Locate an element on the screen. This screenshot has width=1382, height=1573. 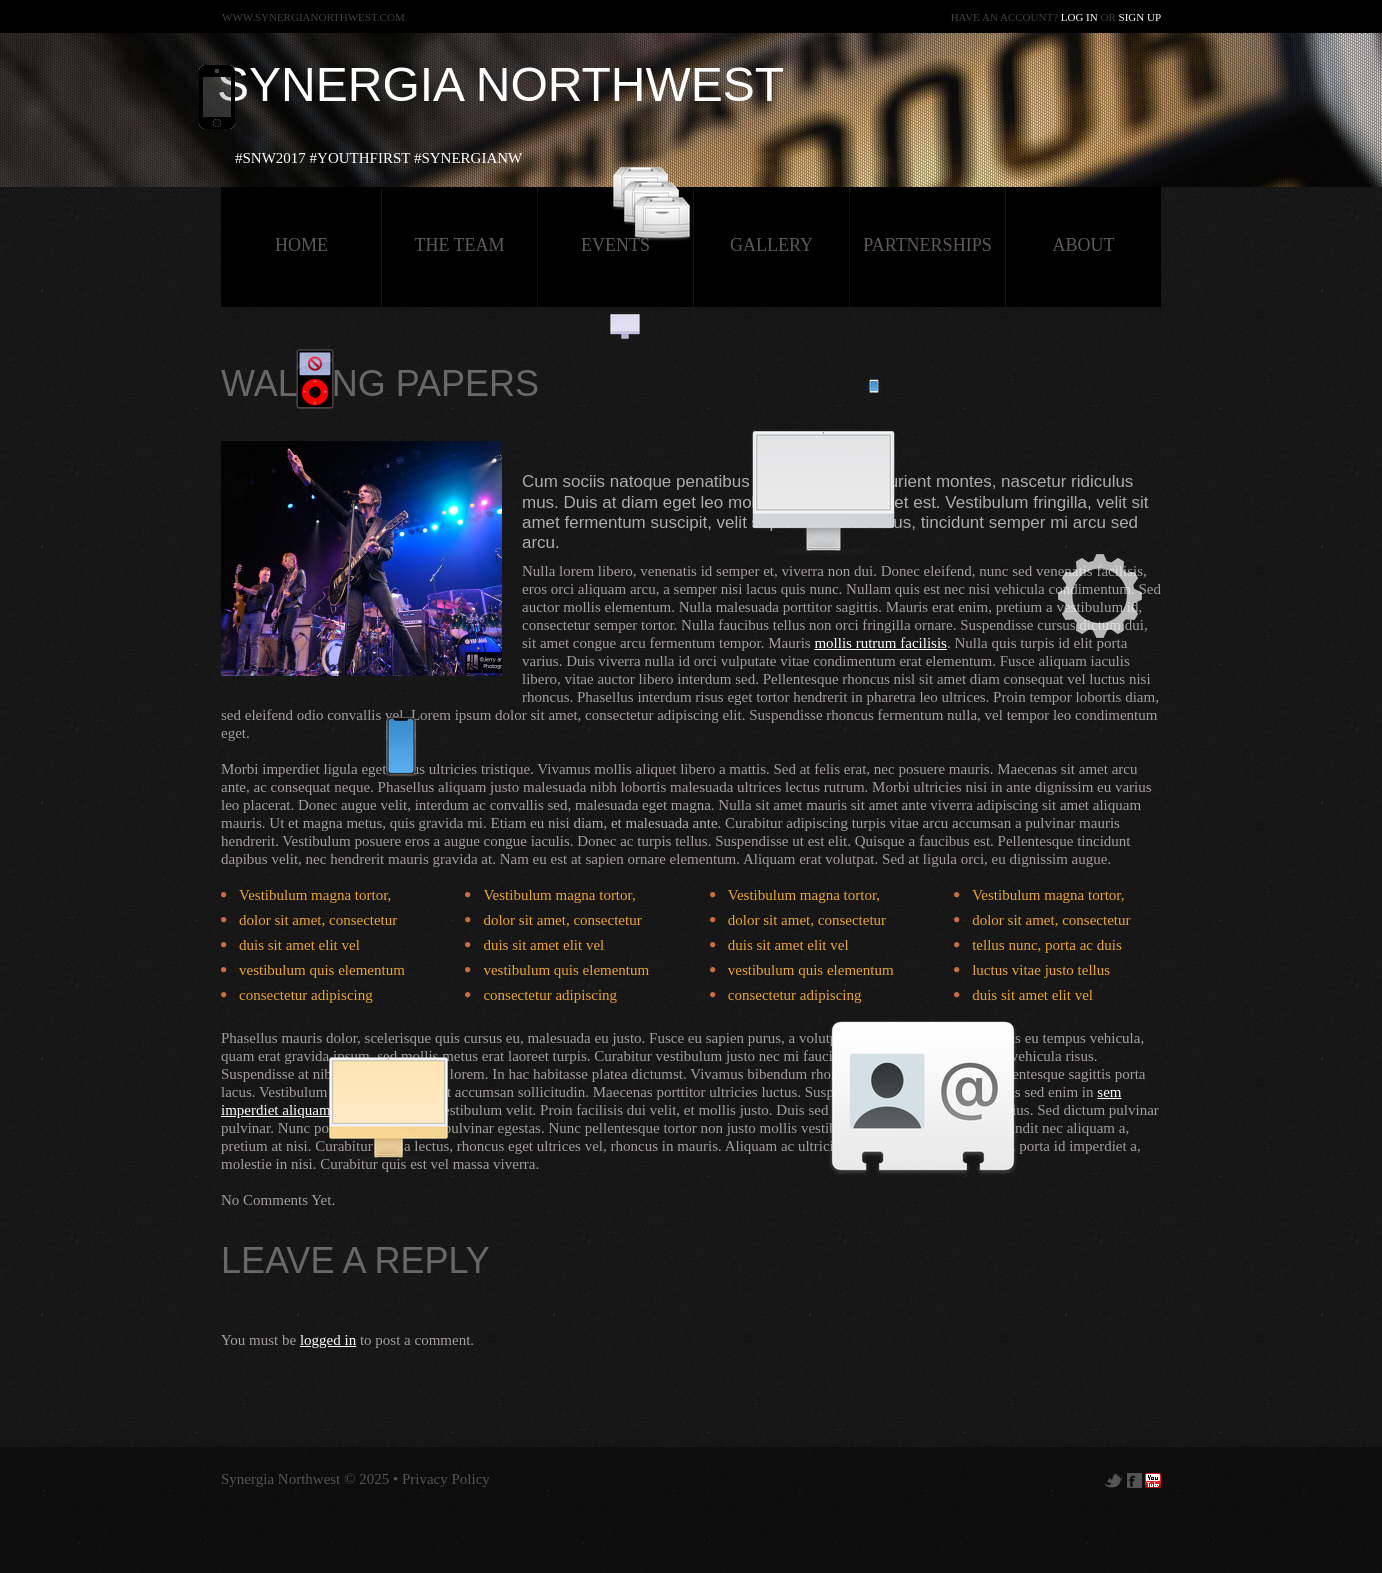
iPhone 11 Pro device icon is located at coordinates (401, 747).